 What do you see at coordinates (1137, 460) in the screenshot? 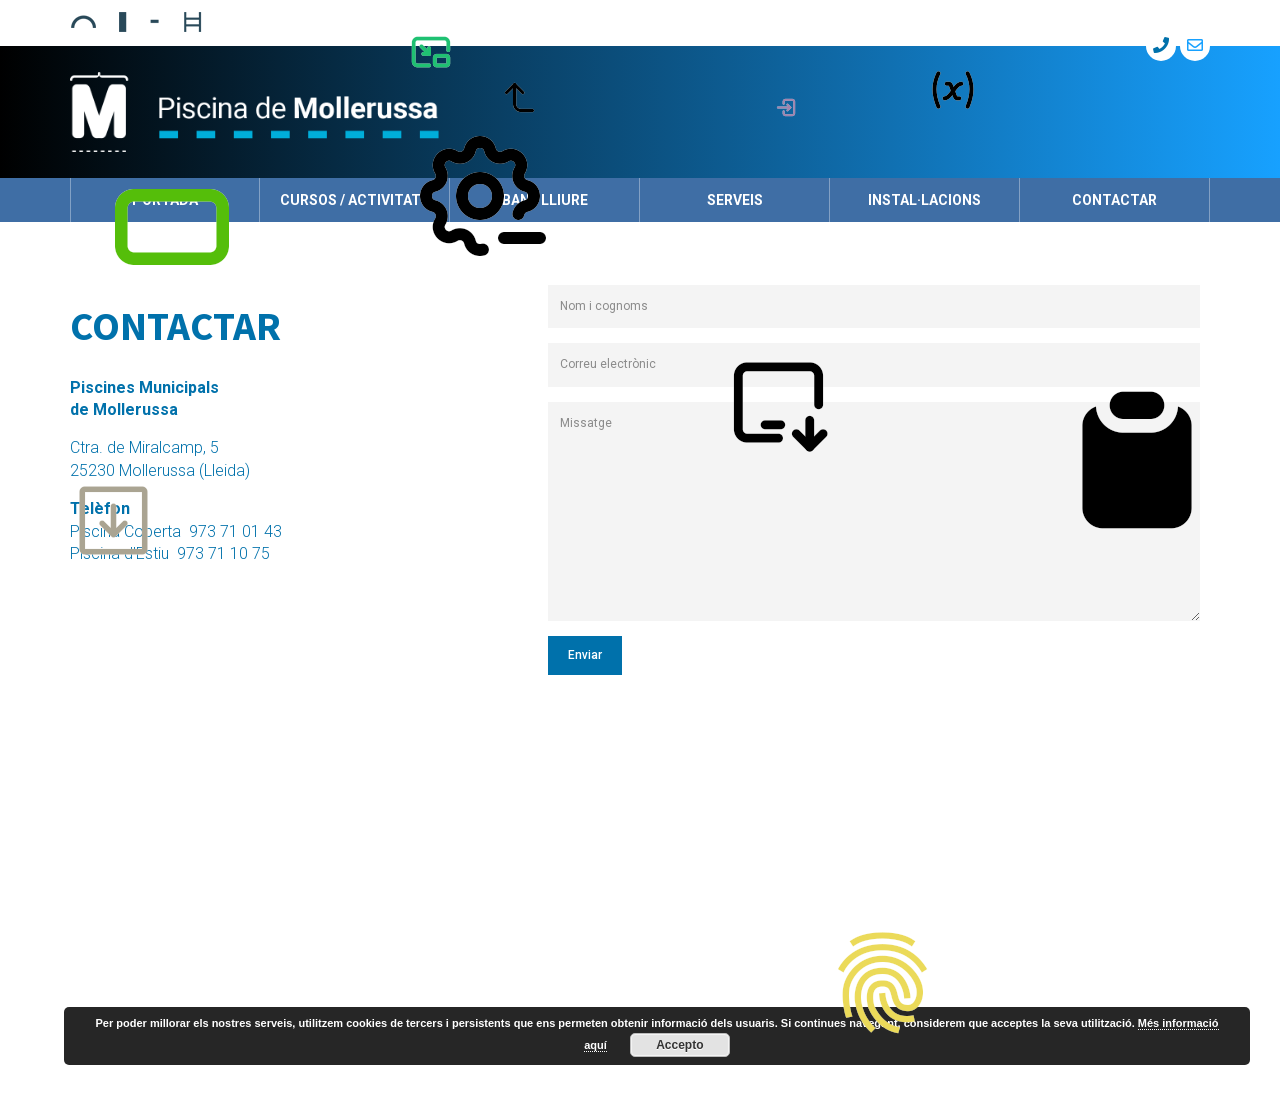
I see `copy content to clipboard` at bounding box center [1137, 460].